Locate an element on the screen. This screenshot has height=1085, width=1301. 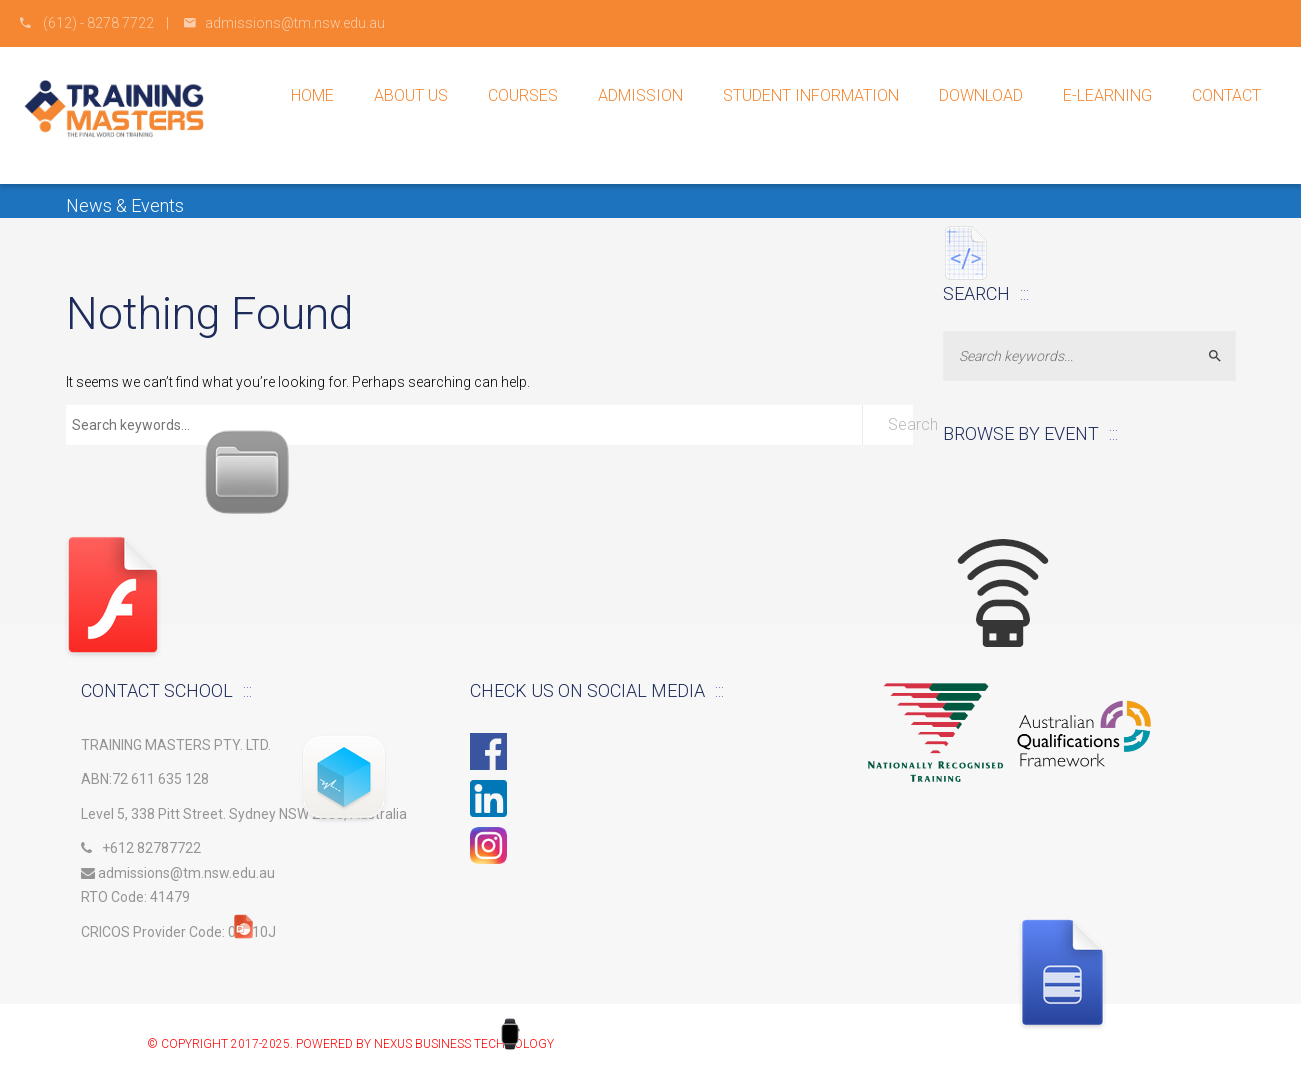
launch virtualbox virtual machine manager is located at coordinates (344, 777).